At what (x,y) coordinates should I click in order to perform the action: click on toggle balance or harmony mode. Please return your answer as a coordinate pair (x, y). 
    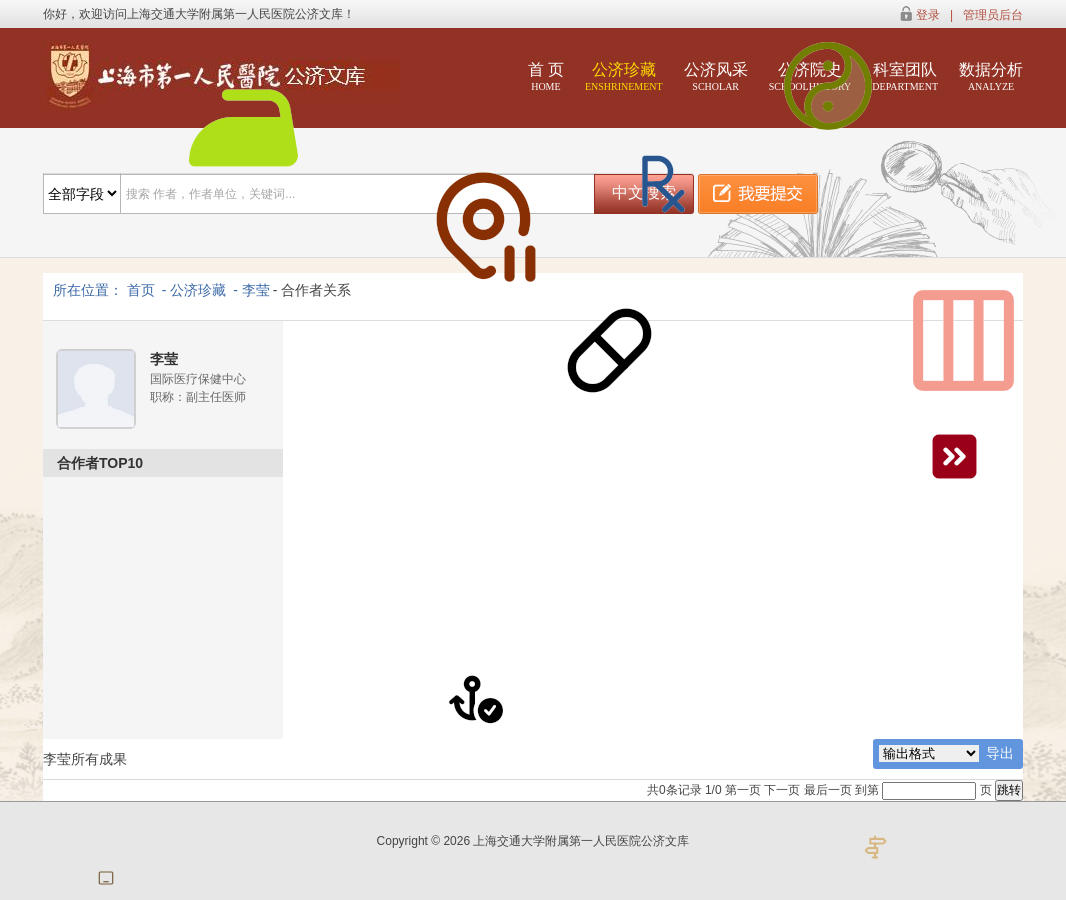
    Looking at the image, I should click on (828, 86).